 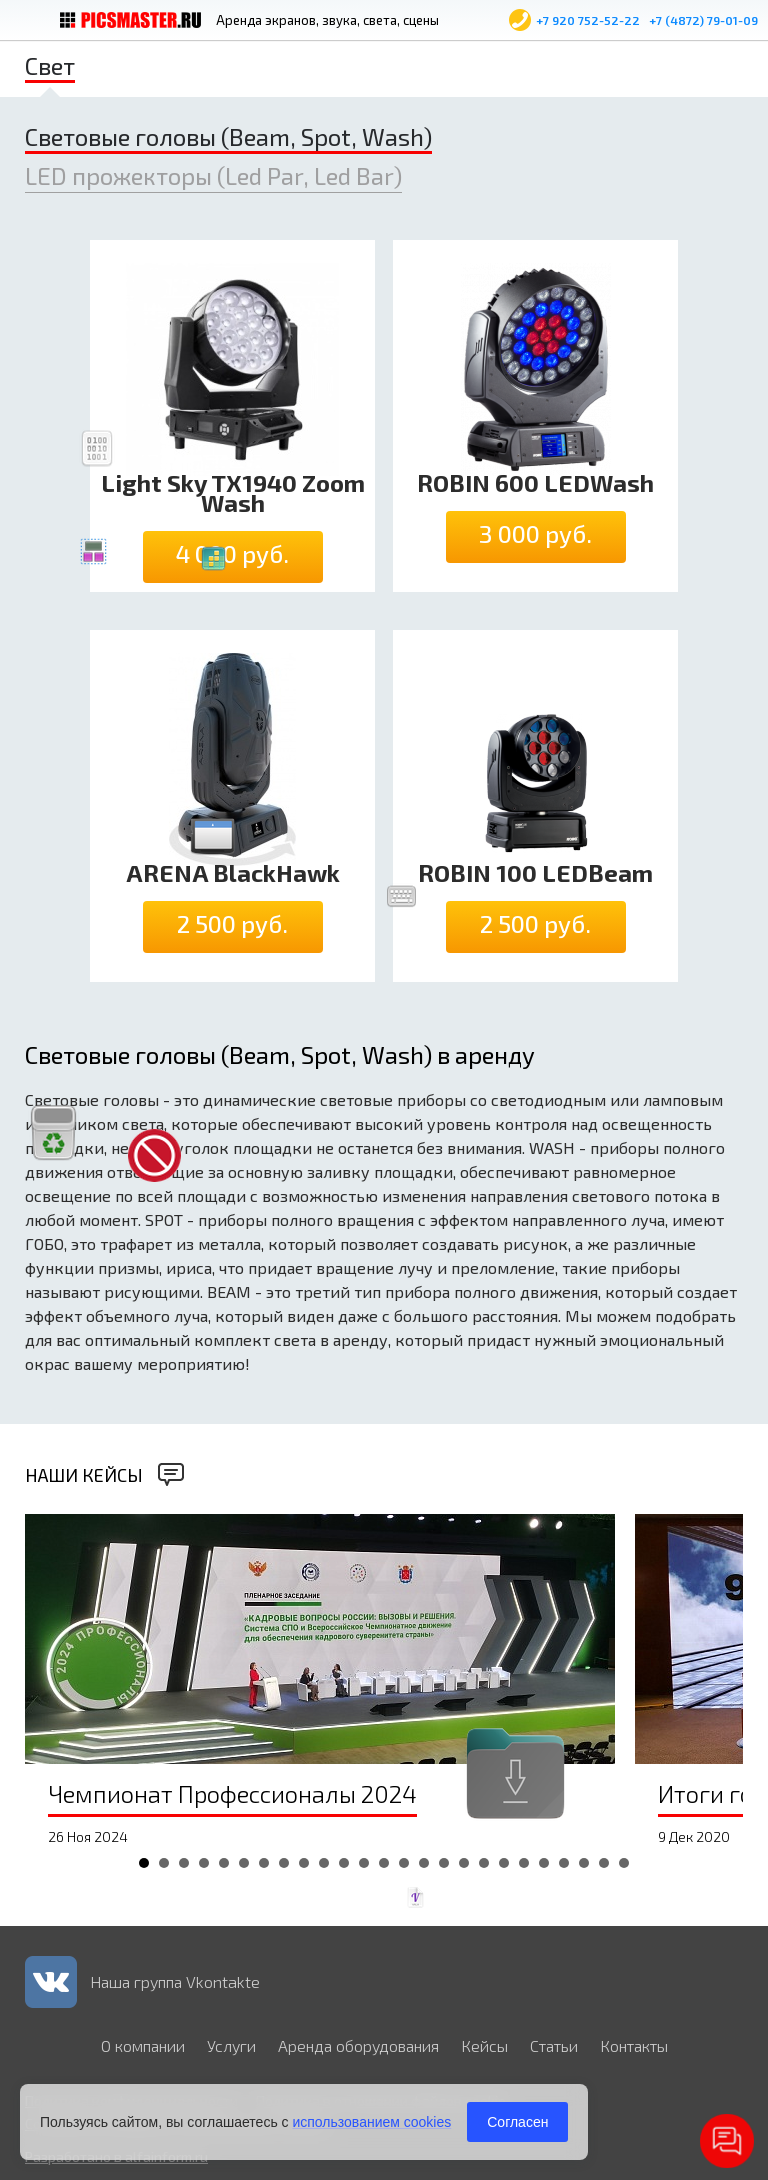 What do you see at coordinates (97, 448) in the screenshot?
I see `indicates a binary or raw data file` at bounding box center [97, 448].